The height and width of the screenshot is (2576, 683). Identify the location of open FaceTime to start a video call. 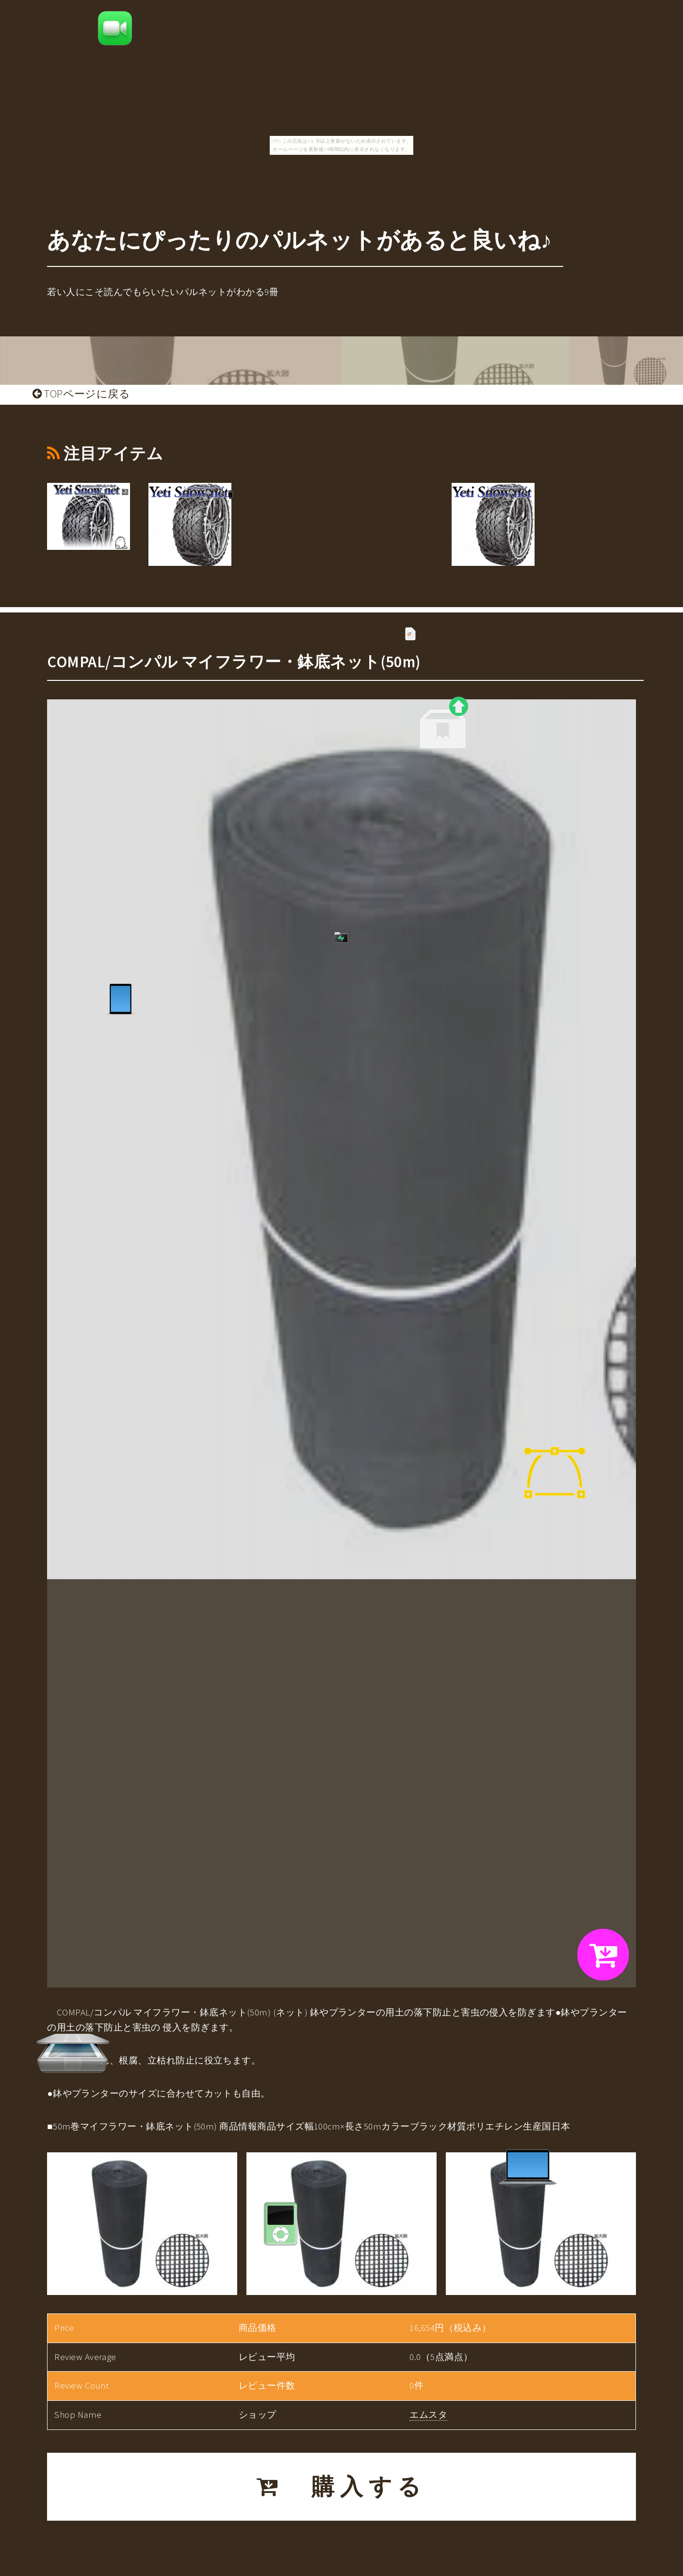
(115, 28).